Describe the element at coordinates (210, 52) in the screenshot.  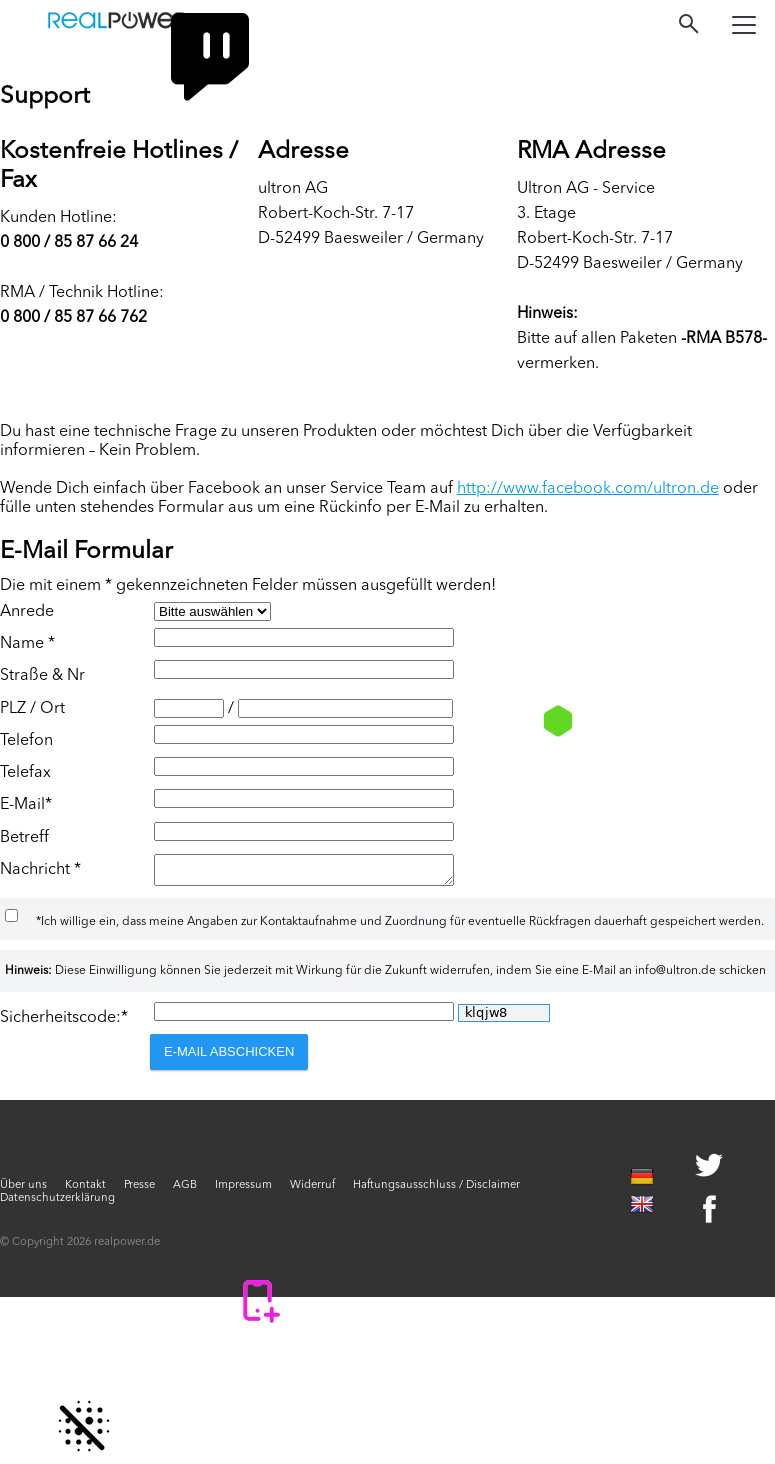
I see `open Twitch app` at that location.